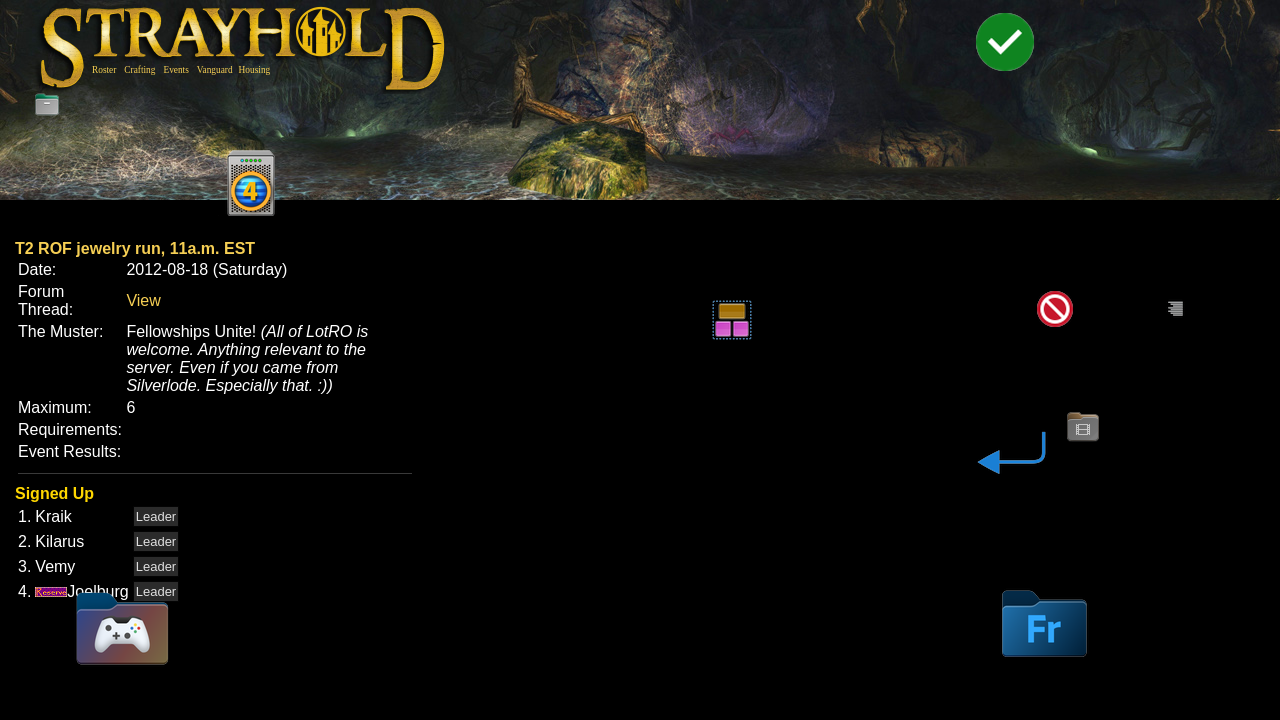 This screenshot has width=1280, height=720. I want to click on open microsoft games folder, so click(122, 631).